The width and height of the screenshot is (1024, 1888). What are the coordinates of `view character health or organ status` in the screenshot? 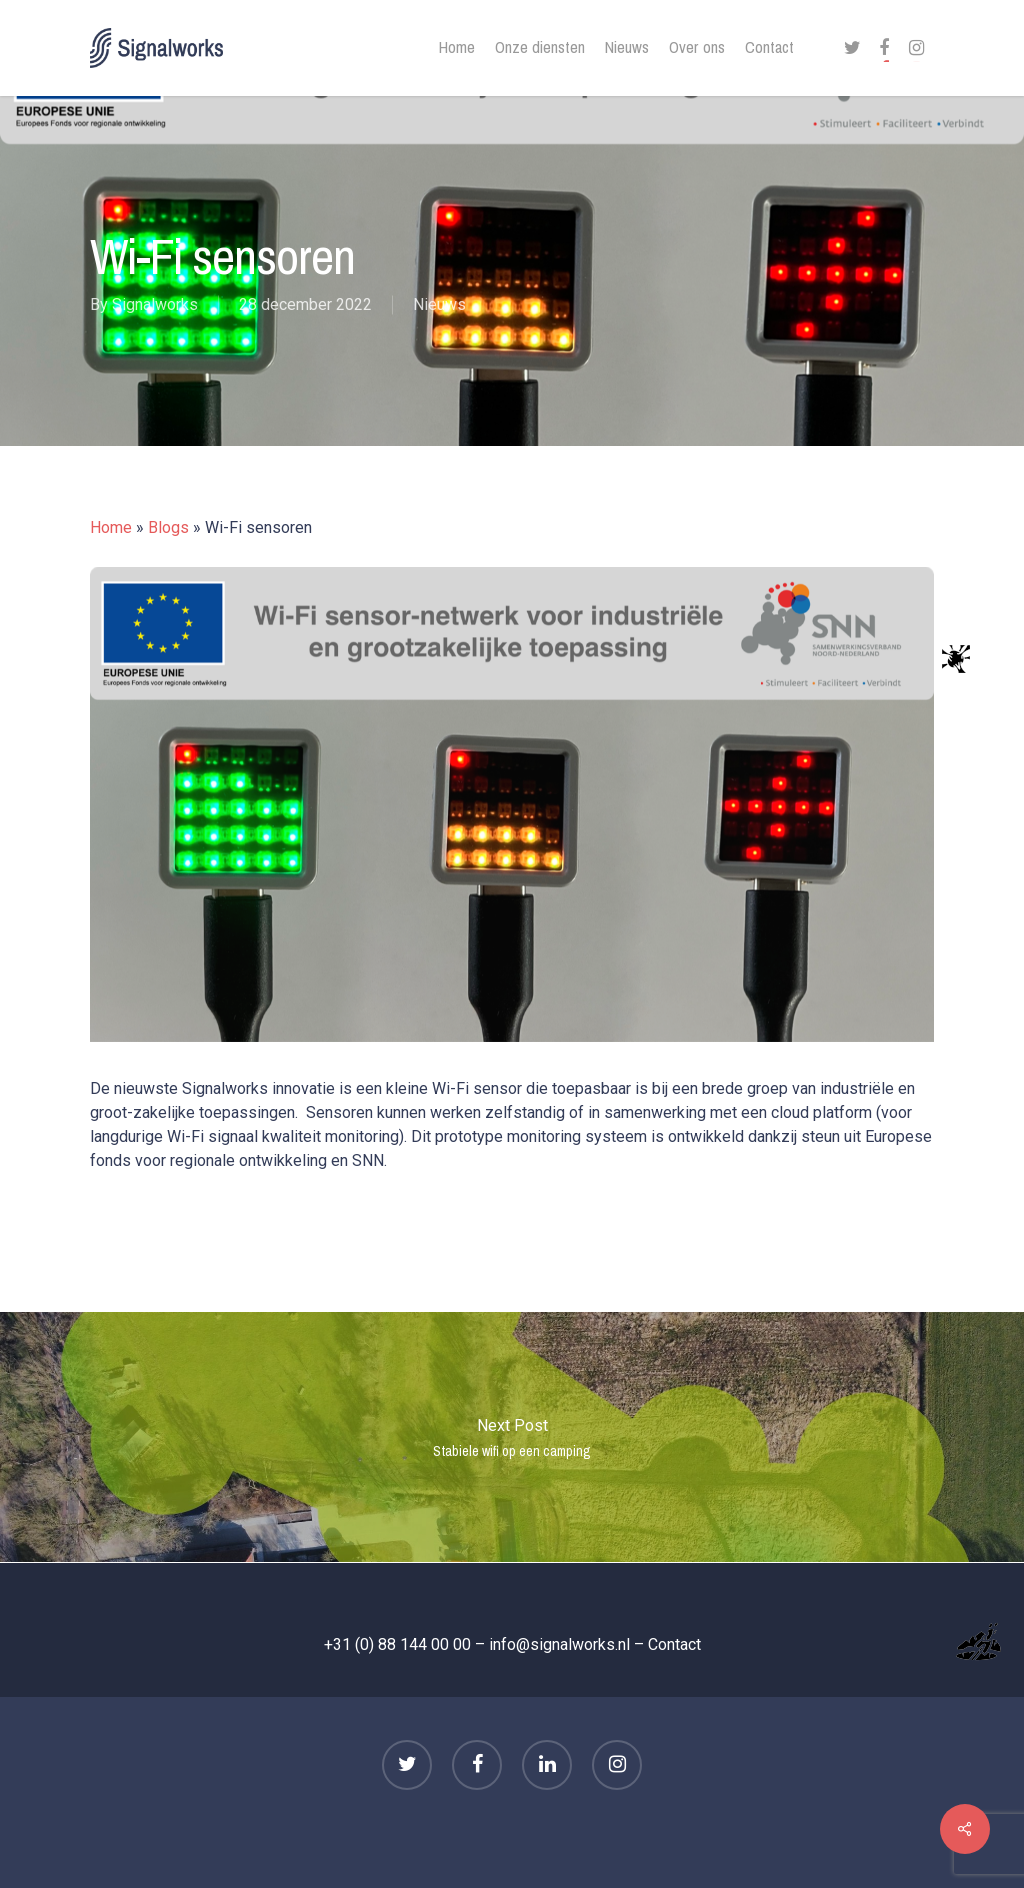 It's located at (956, 659).